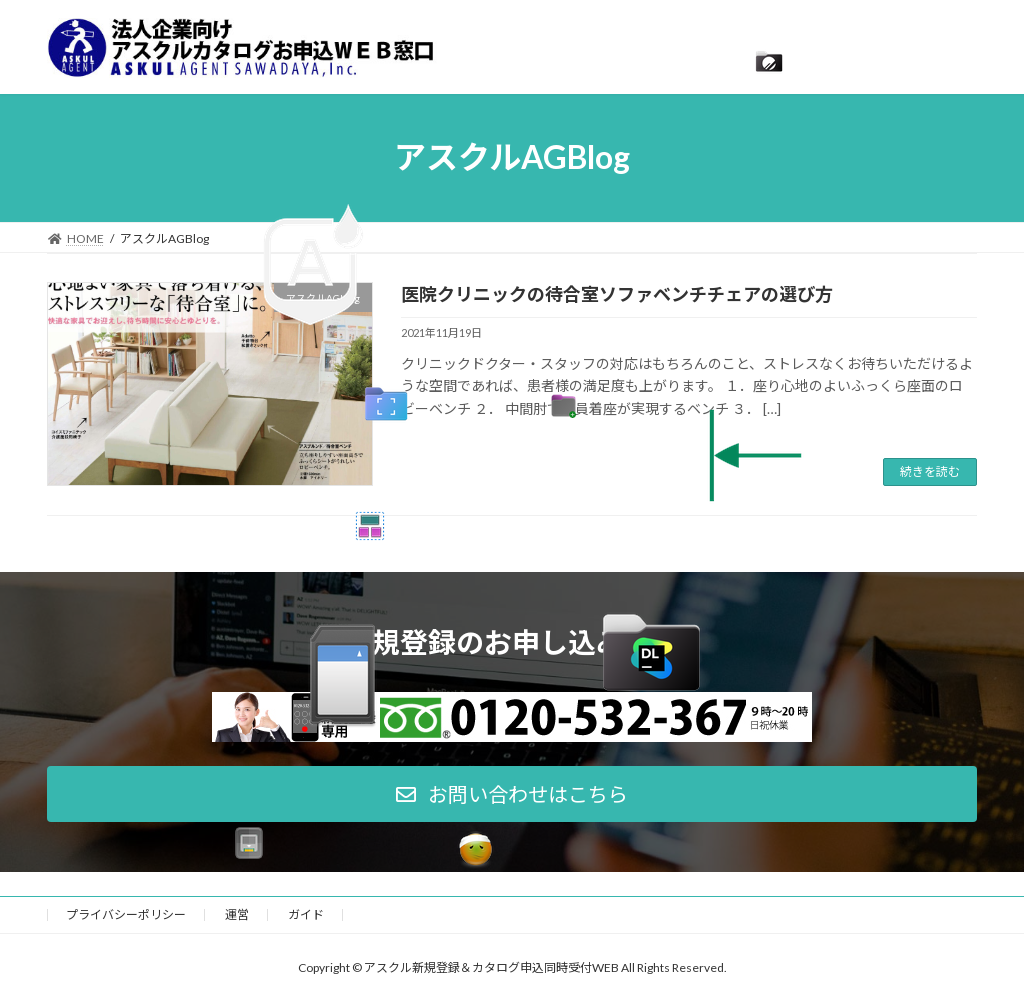  I want to click on switch to keyboard input method, so click(313, 264).